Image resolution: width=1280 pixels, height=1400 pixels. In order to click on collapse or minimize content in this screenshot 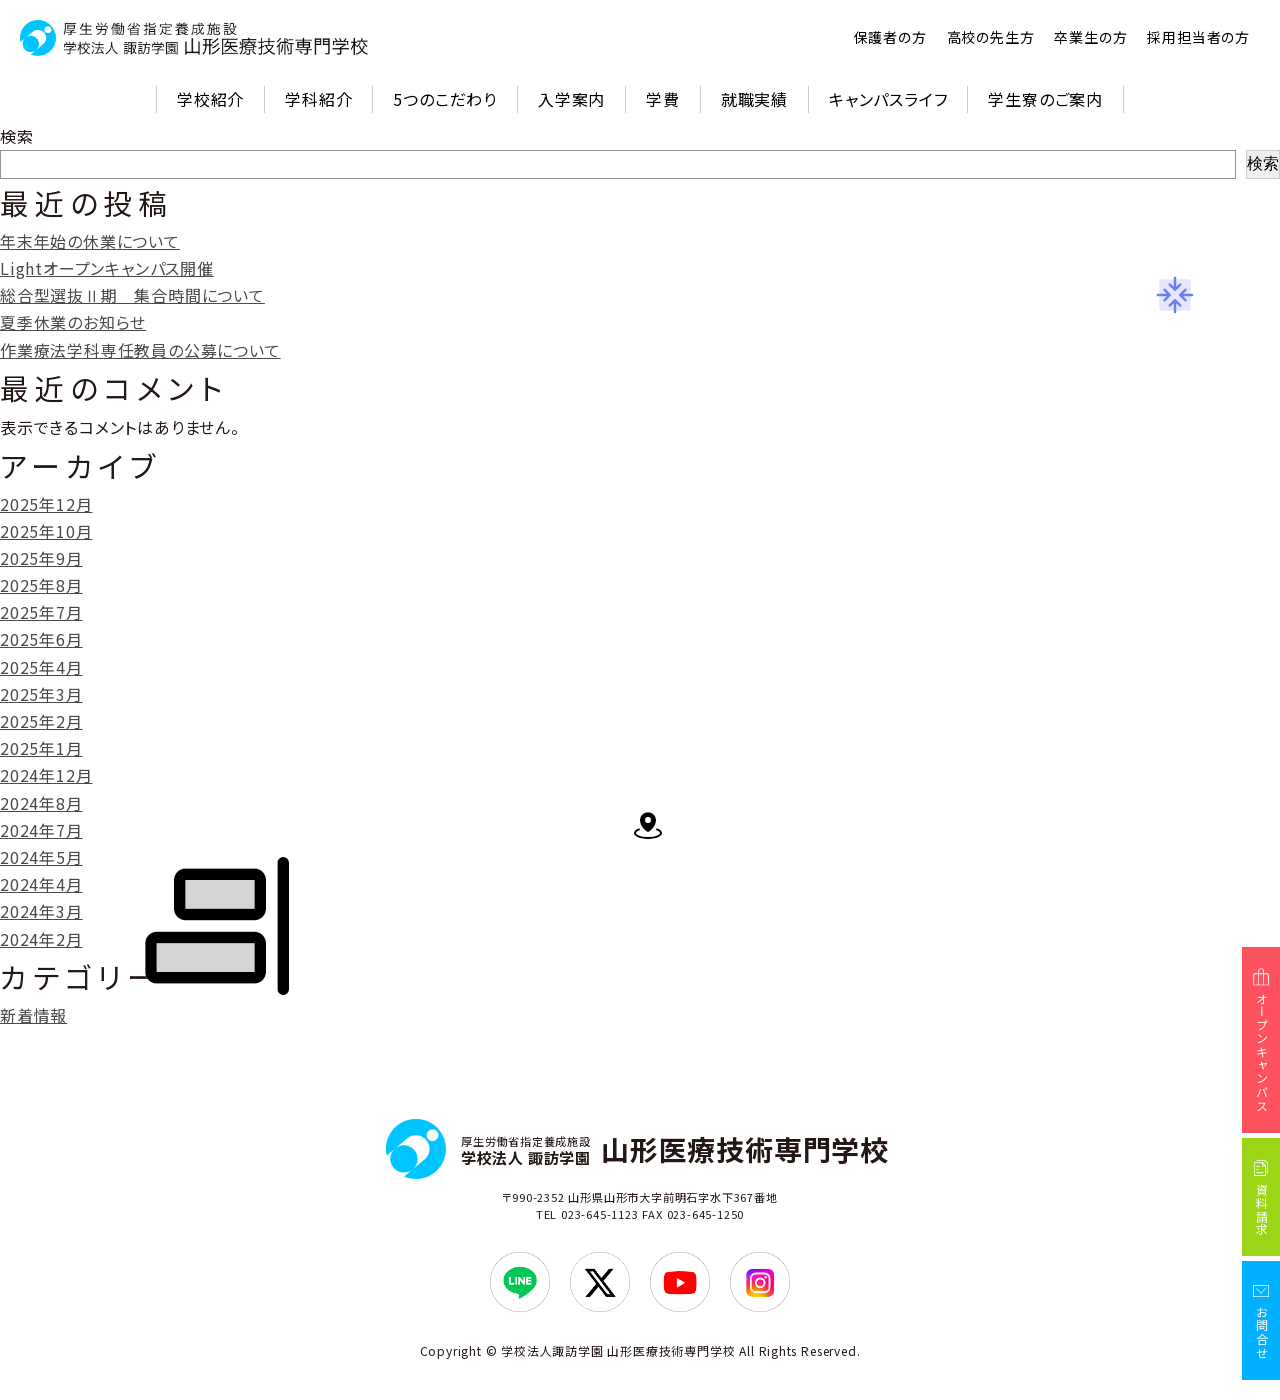, I will do `click(1175, 295)`.